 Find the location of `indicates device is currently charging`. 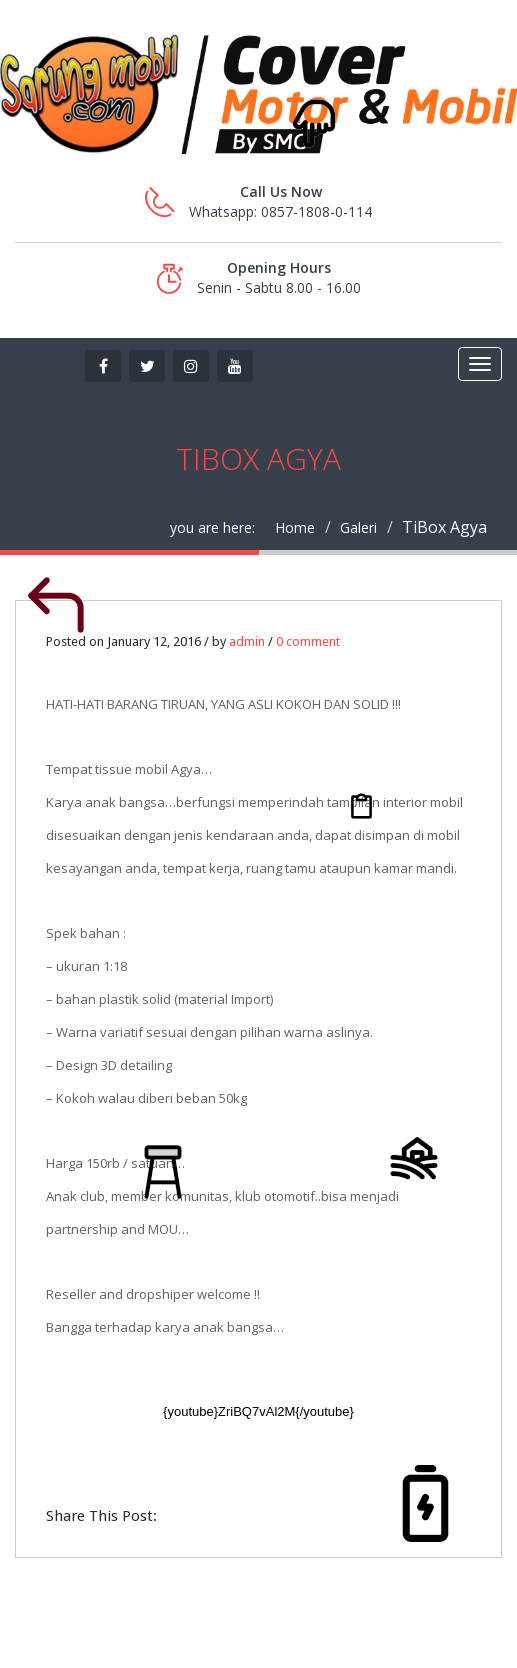

indicates device is currently charging is located at coordinates (425, 1503).